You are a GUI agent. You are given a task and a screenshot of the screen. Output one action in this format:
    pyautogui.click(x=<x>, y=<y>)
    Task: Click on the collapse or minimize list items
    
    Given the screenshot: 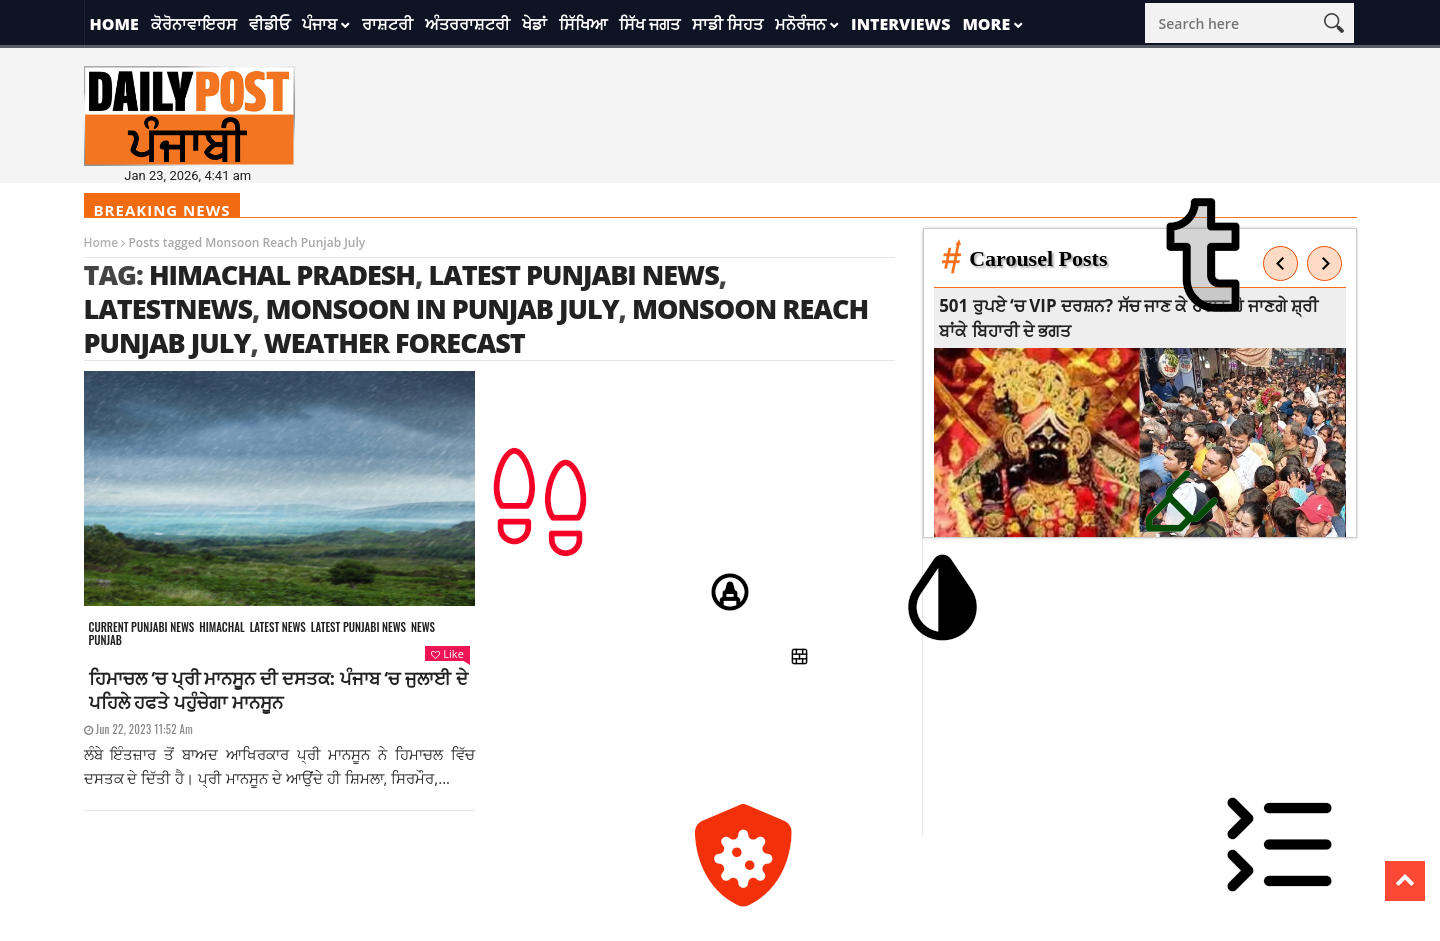 What is the action you would take?
    pyautogui.click(x=1279, y=844)
    